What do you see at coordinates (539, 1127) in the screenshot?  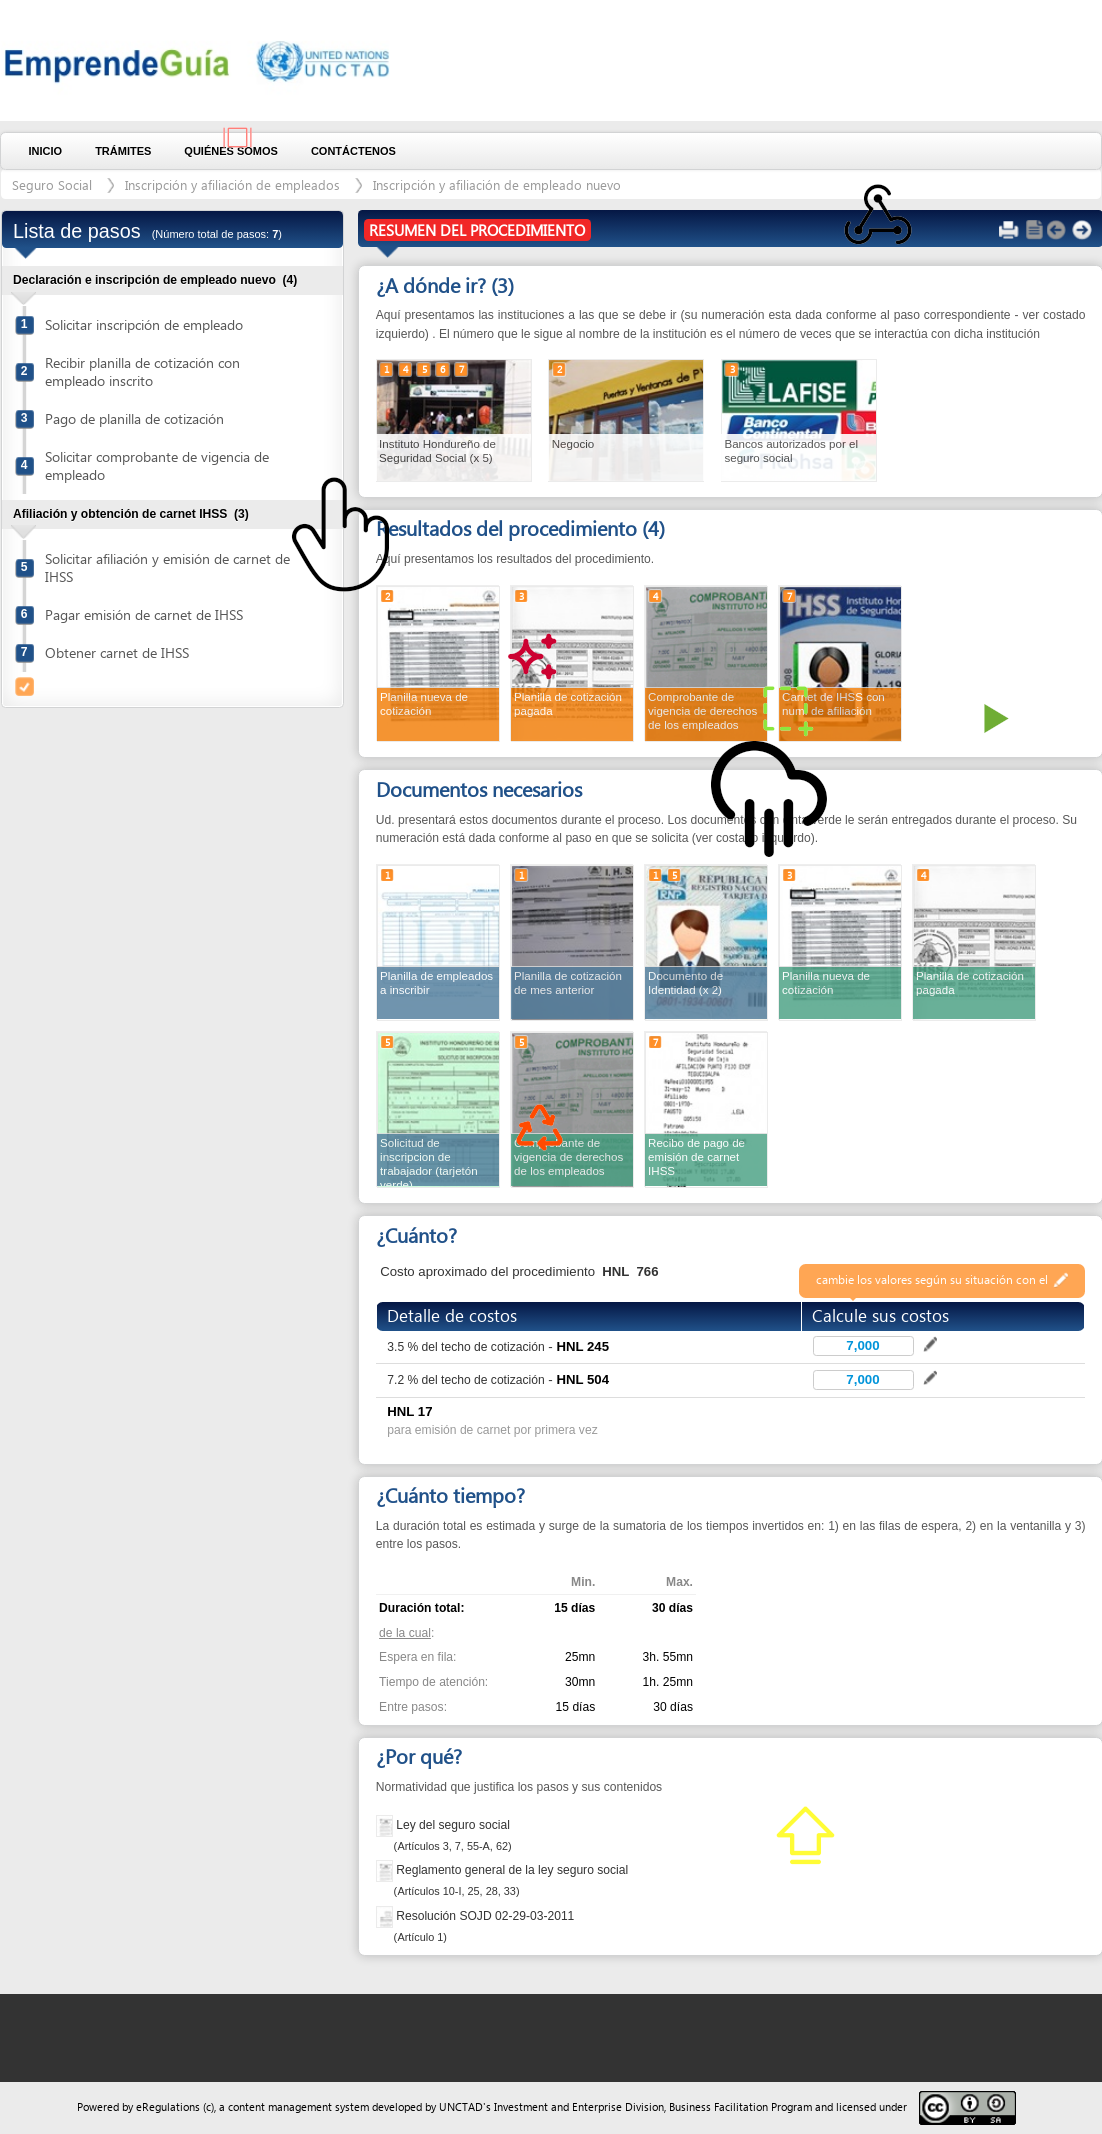 I see `recycle or move item to trash` at bounding box center [539, 1127].